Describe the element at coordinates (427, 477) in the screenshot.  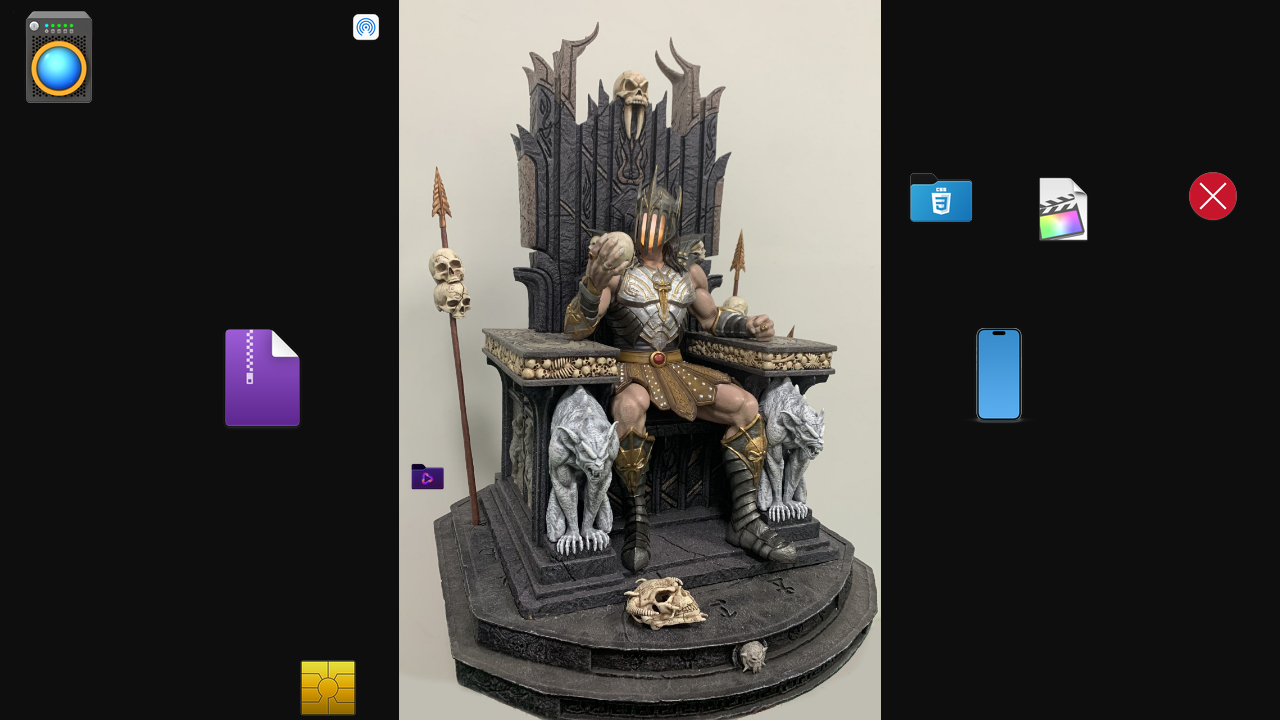
I see `open wondershare vidair video files folder` at that location.